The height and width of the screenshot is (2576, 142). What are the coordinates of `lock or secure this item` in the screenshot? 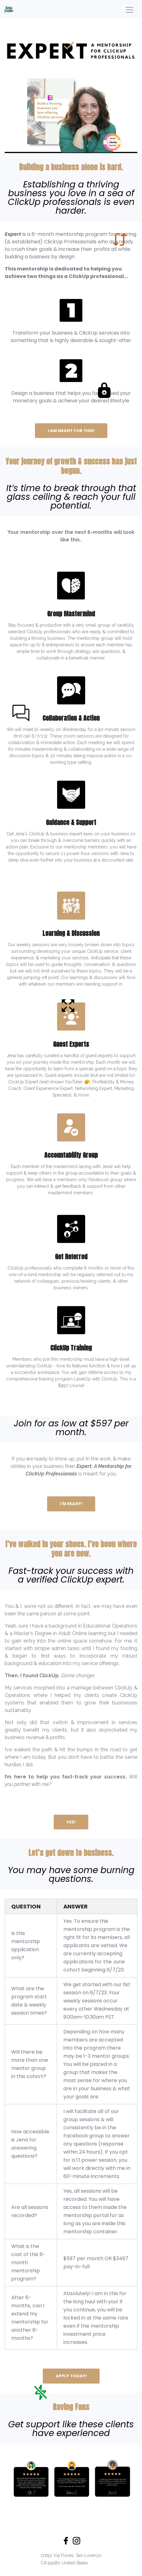 It's located at (104, 390).